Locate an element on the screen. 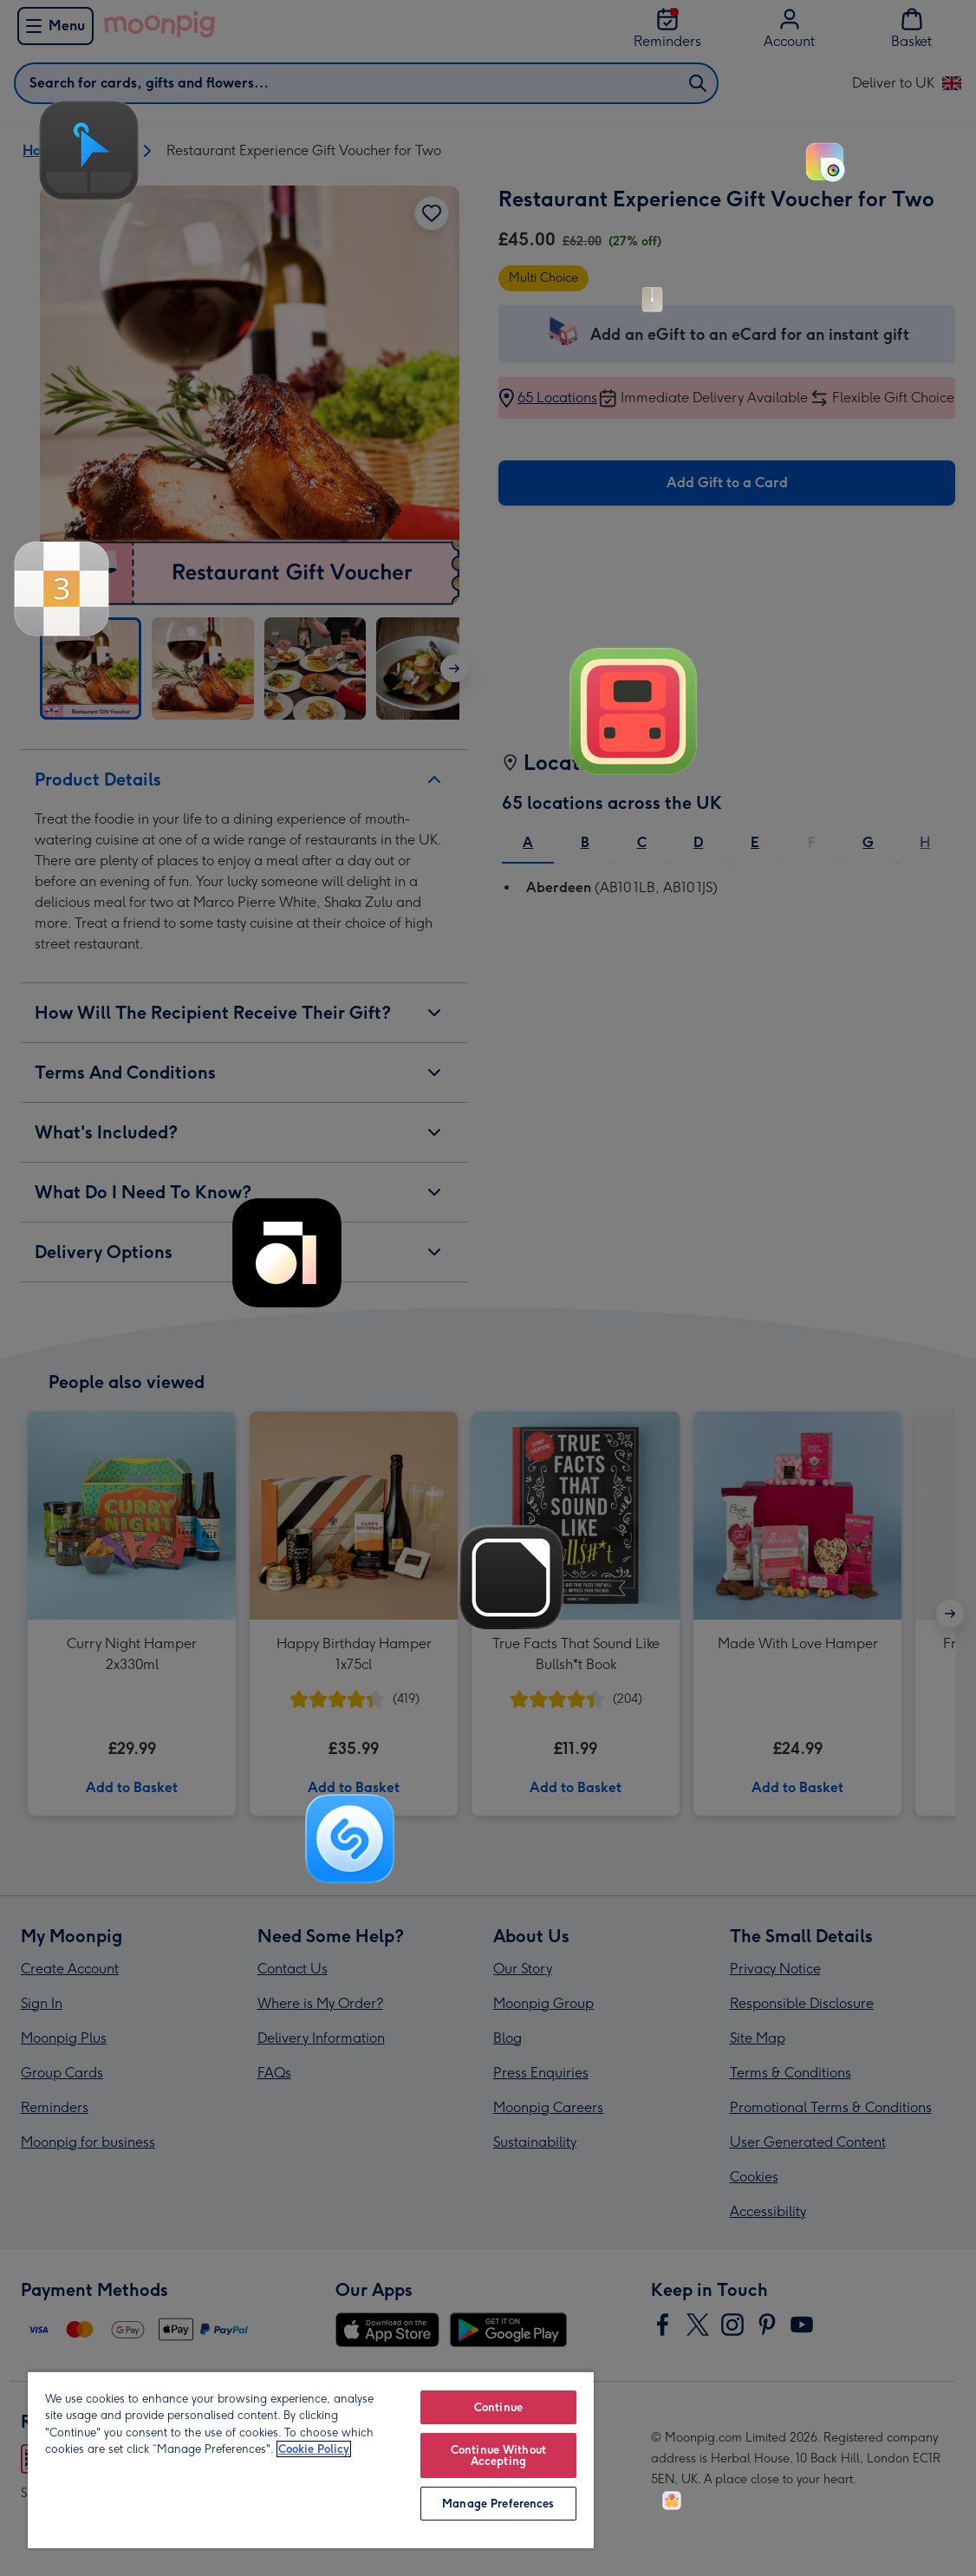 Image resolution: width=976 pixels, height=2576 pixels. launch melonDS nintendo DS emulator is located at coordinates (633, 711).